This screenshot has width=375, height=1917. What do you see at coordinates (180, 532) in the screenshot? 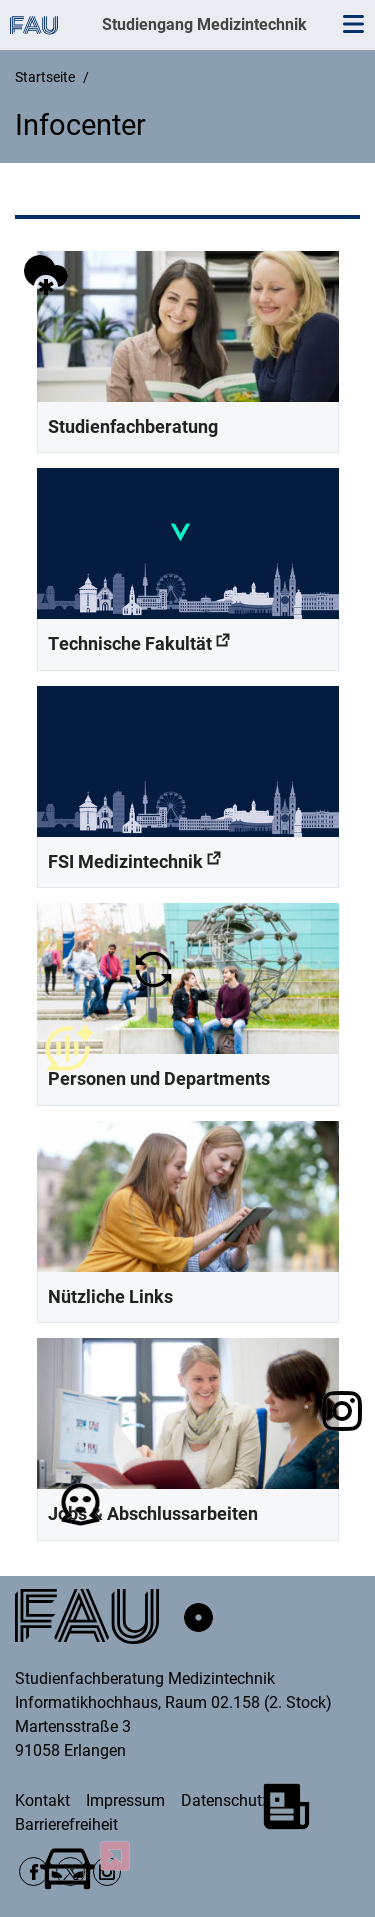
I see `vitess database clustering platform logo` at bounding box center [180, 532].